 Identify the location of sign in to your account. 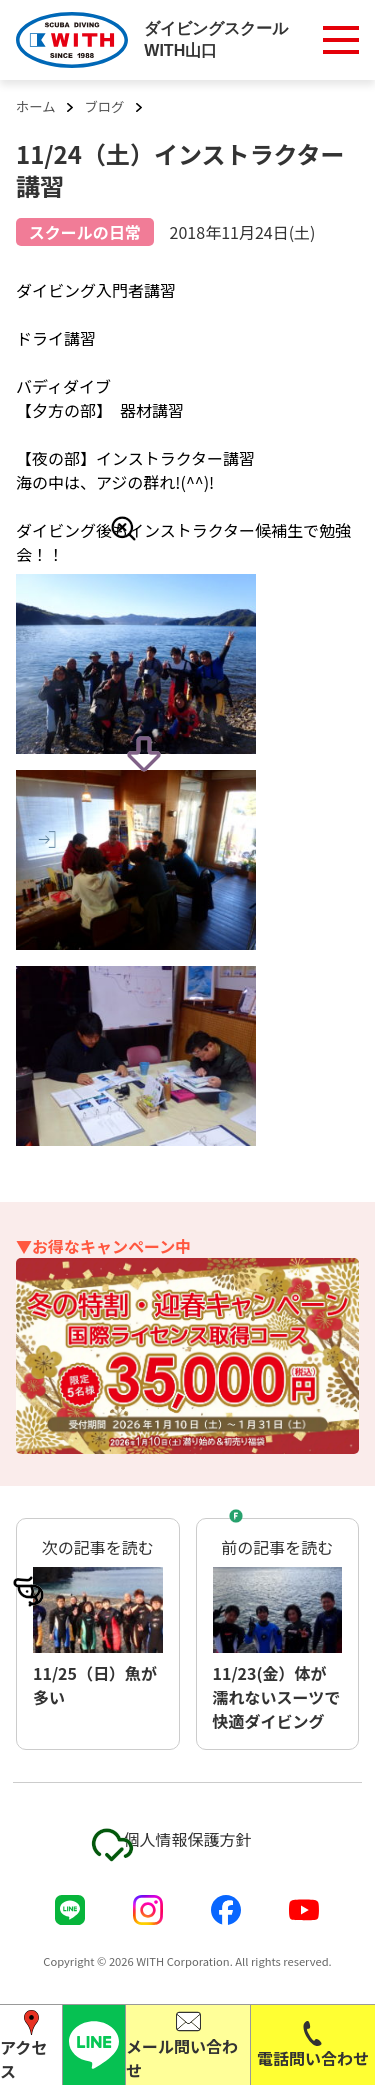
(48, 839).